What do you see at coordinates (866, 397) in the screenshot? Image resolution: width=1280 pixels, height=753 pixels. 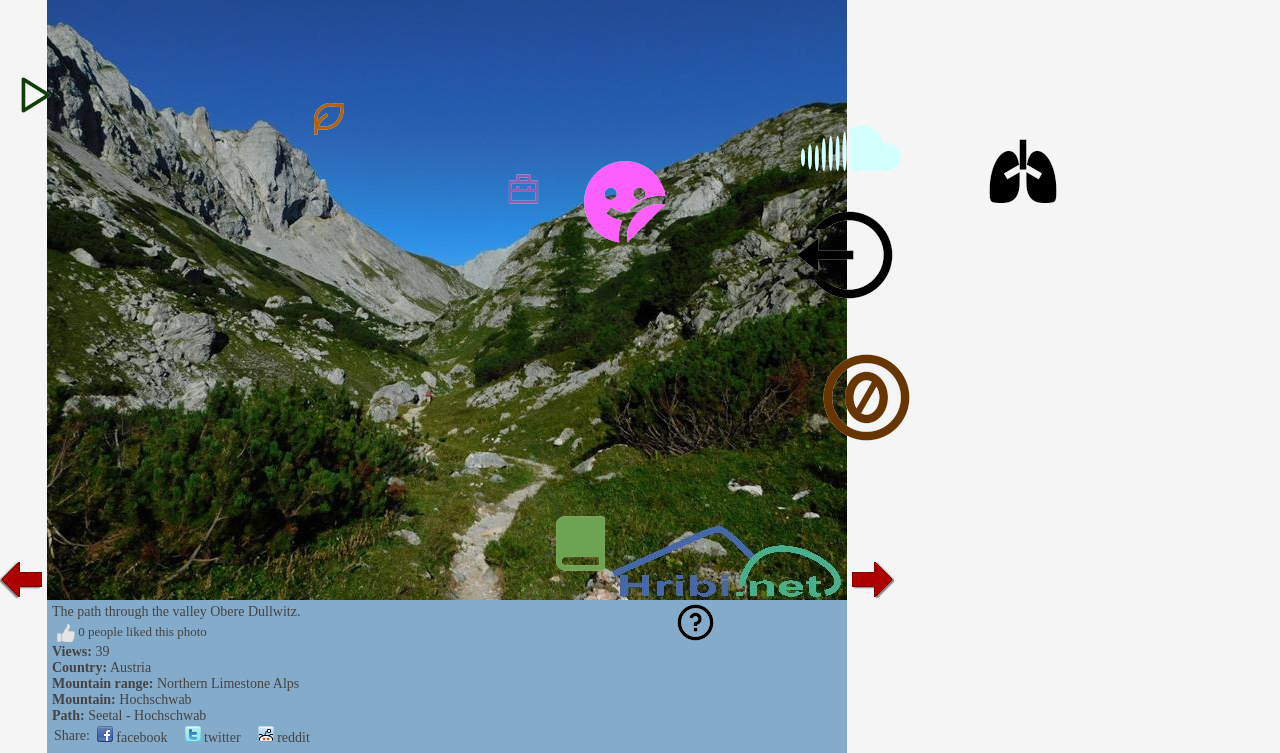 I see `indicates content is in the public domain (CC0 license)` at bounding box center [866, 397].